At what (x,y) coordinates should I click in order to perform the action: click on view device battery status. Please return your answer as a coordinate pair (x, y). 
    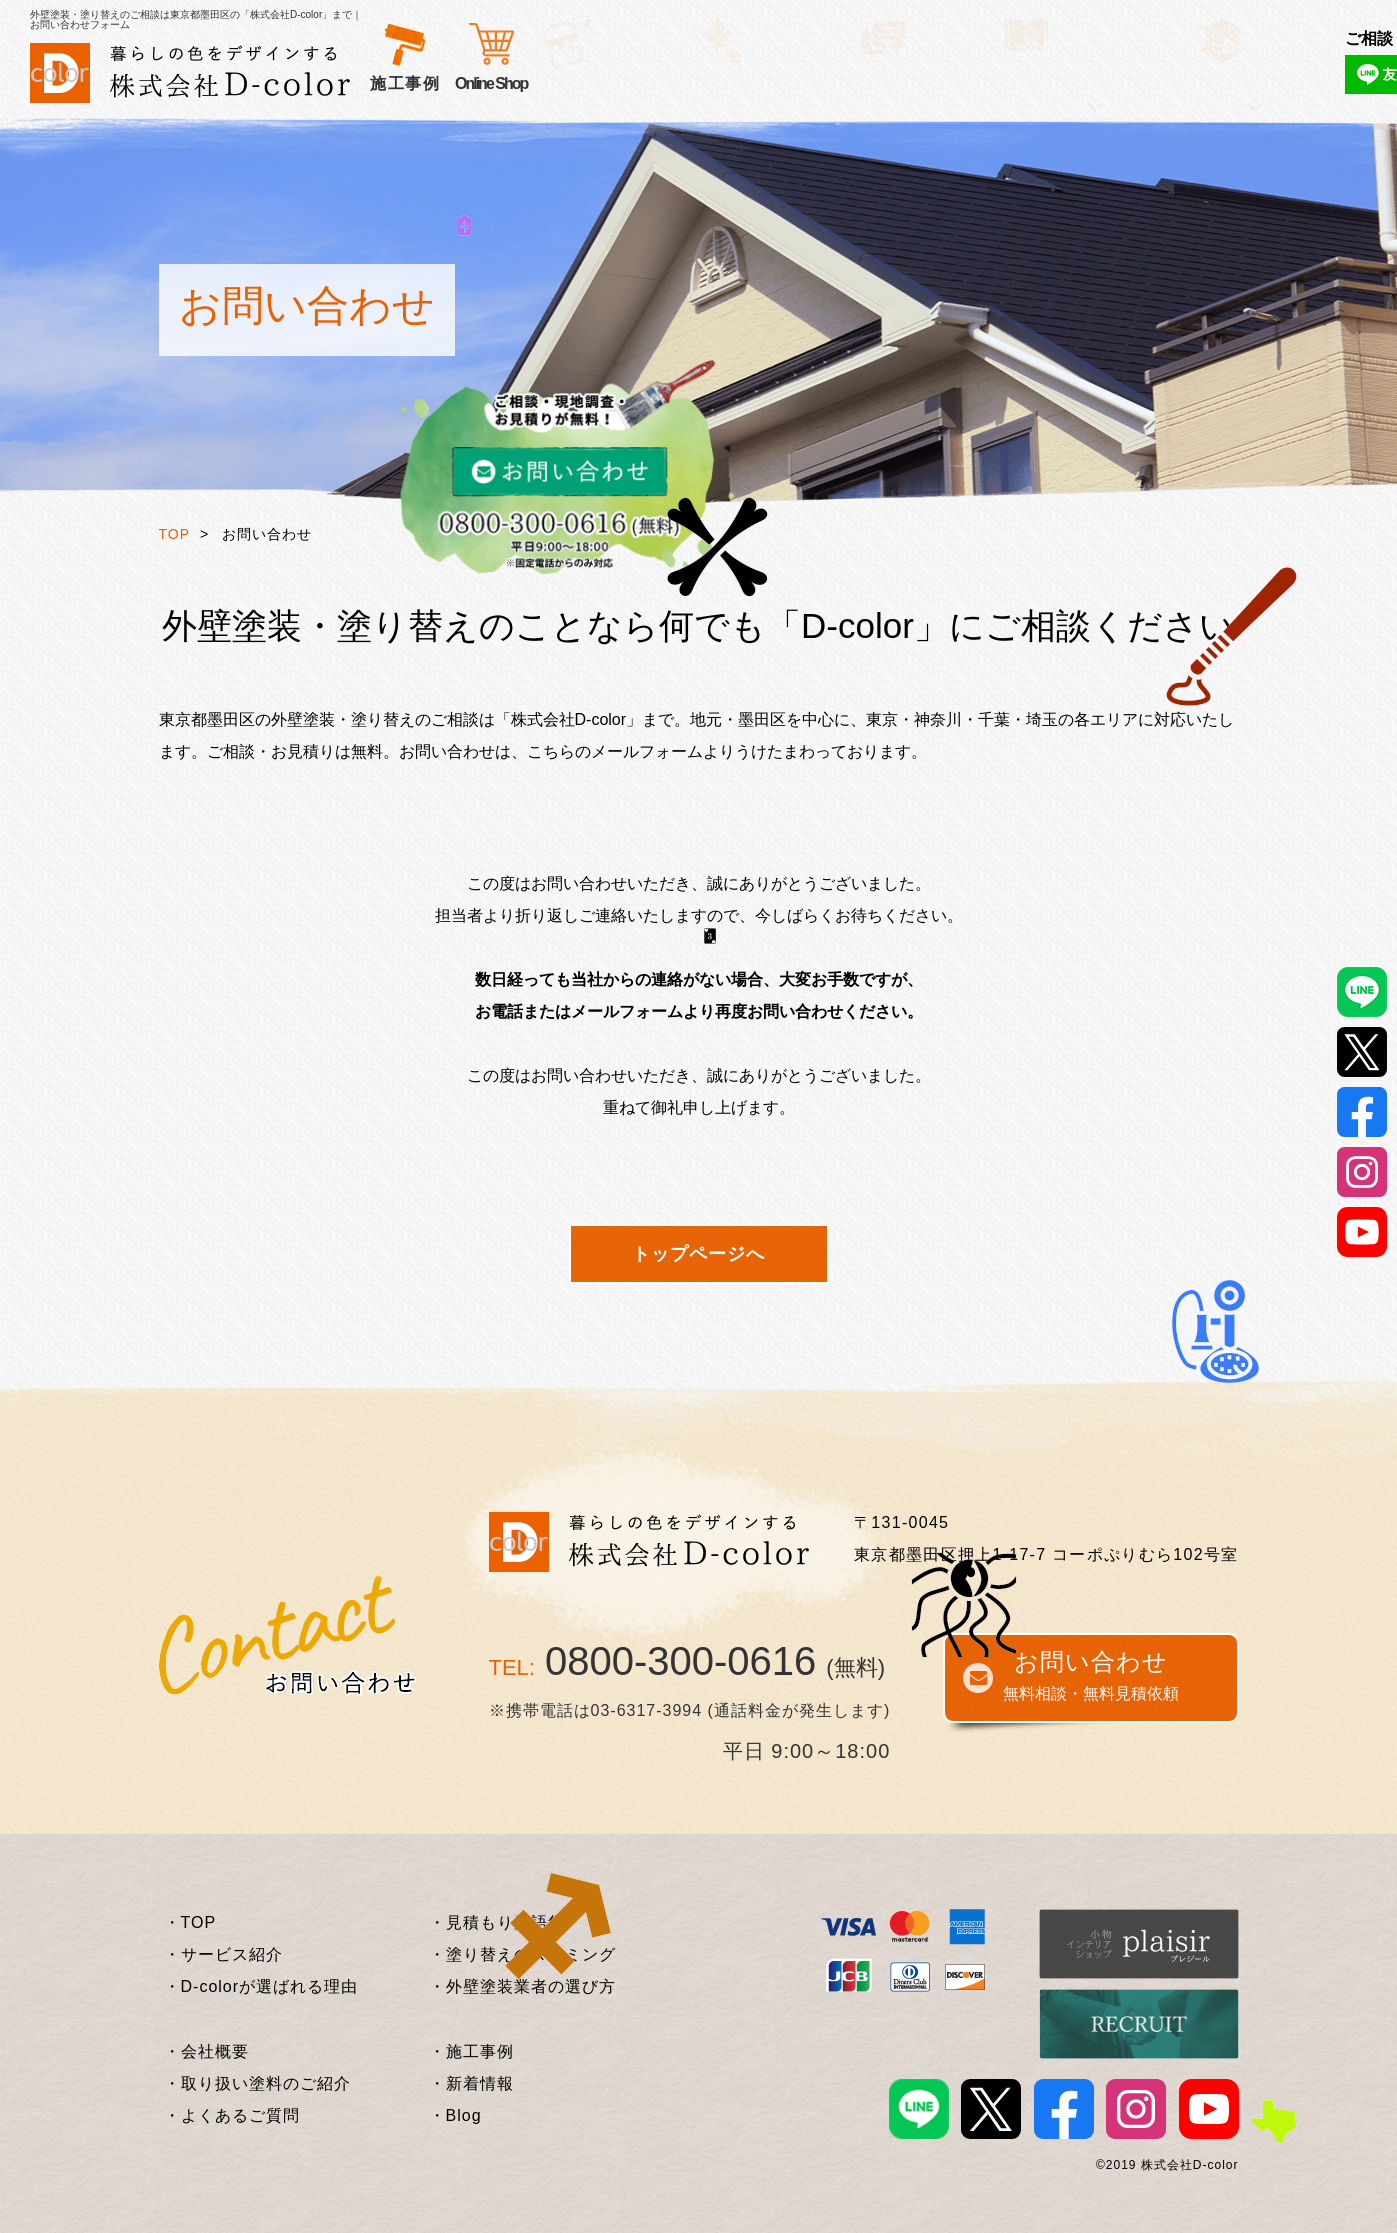
    Looking at the image, I should click on (464, 225).